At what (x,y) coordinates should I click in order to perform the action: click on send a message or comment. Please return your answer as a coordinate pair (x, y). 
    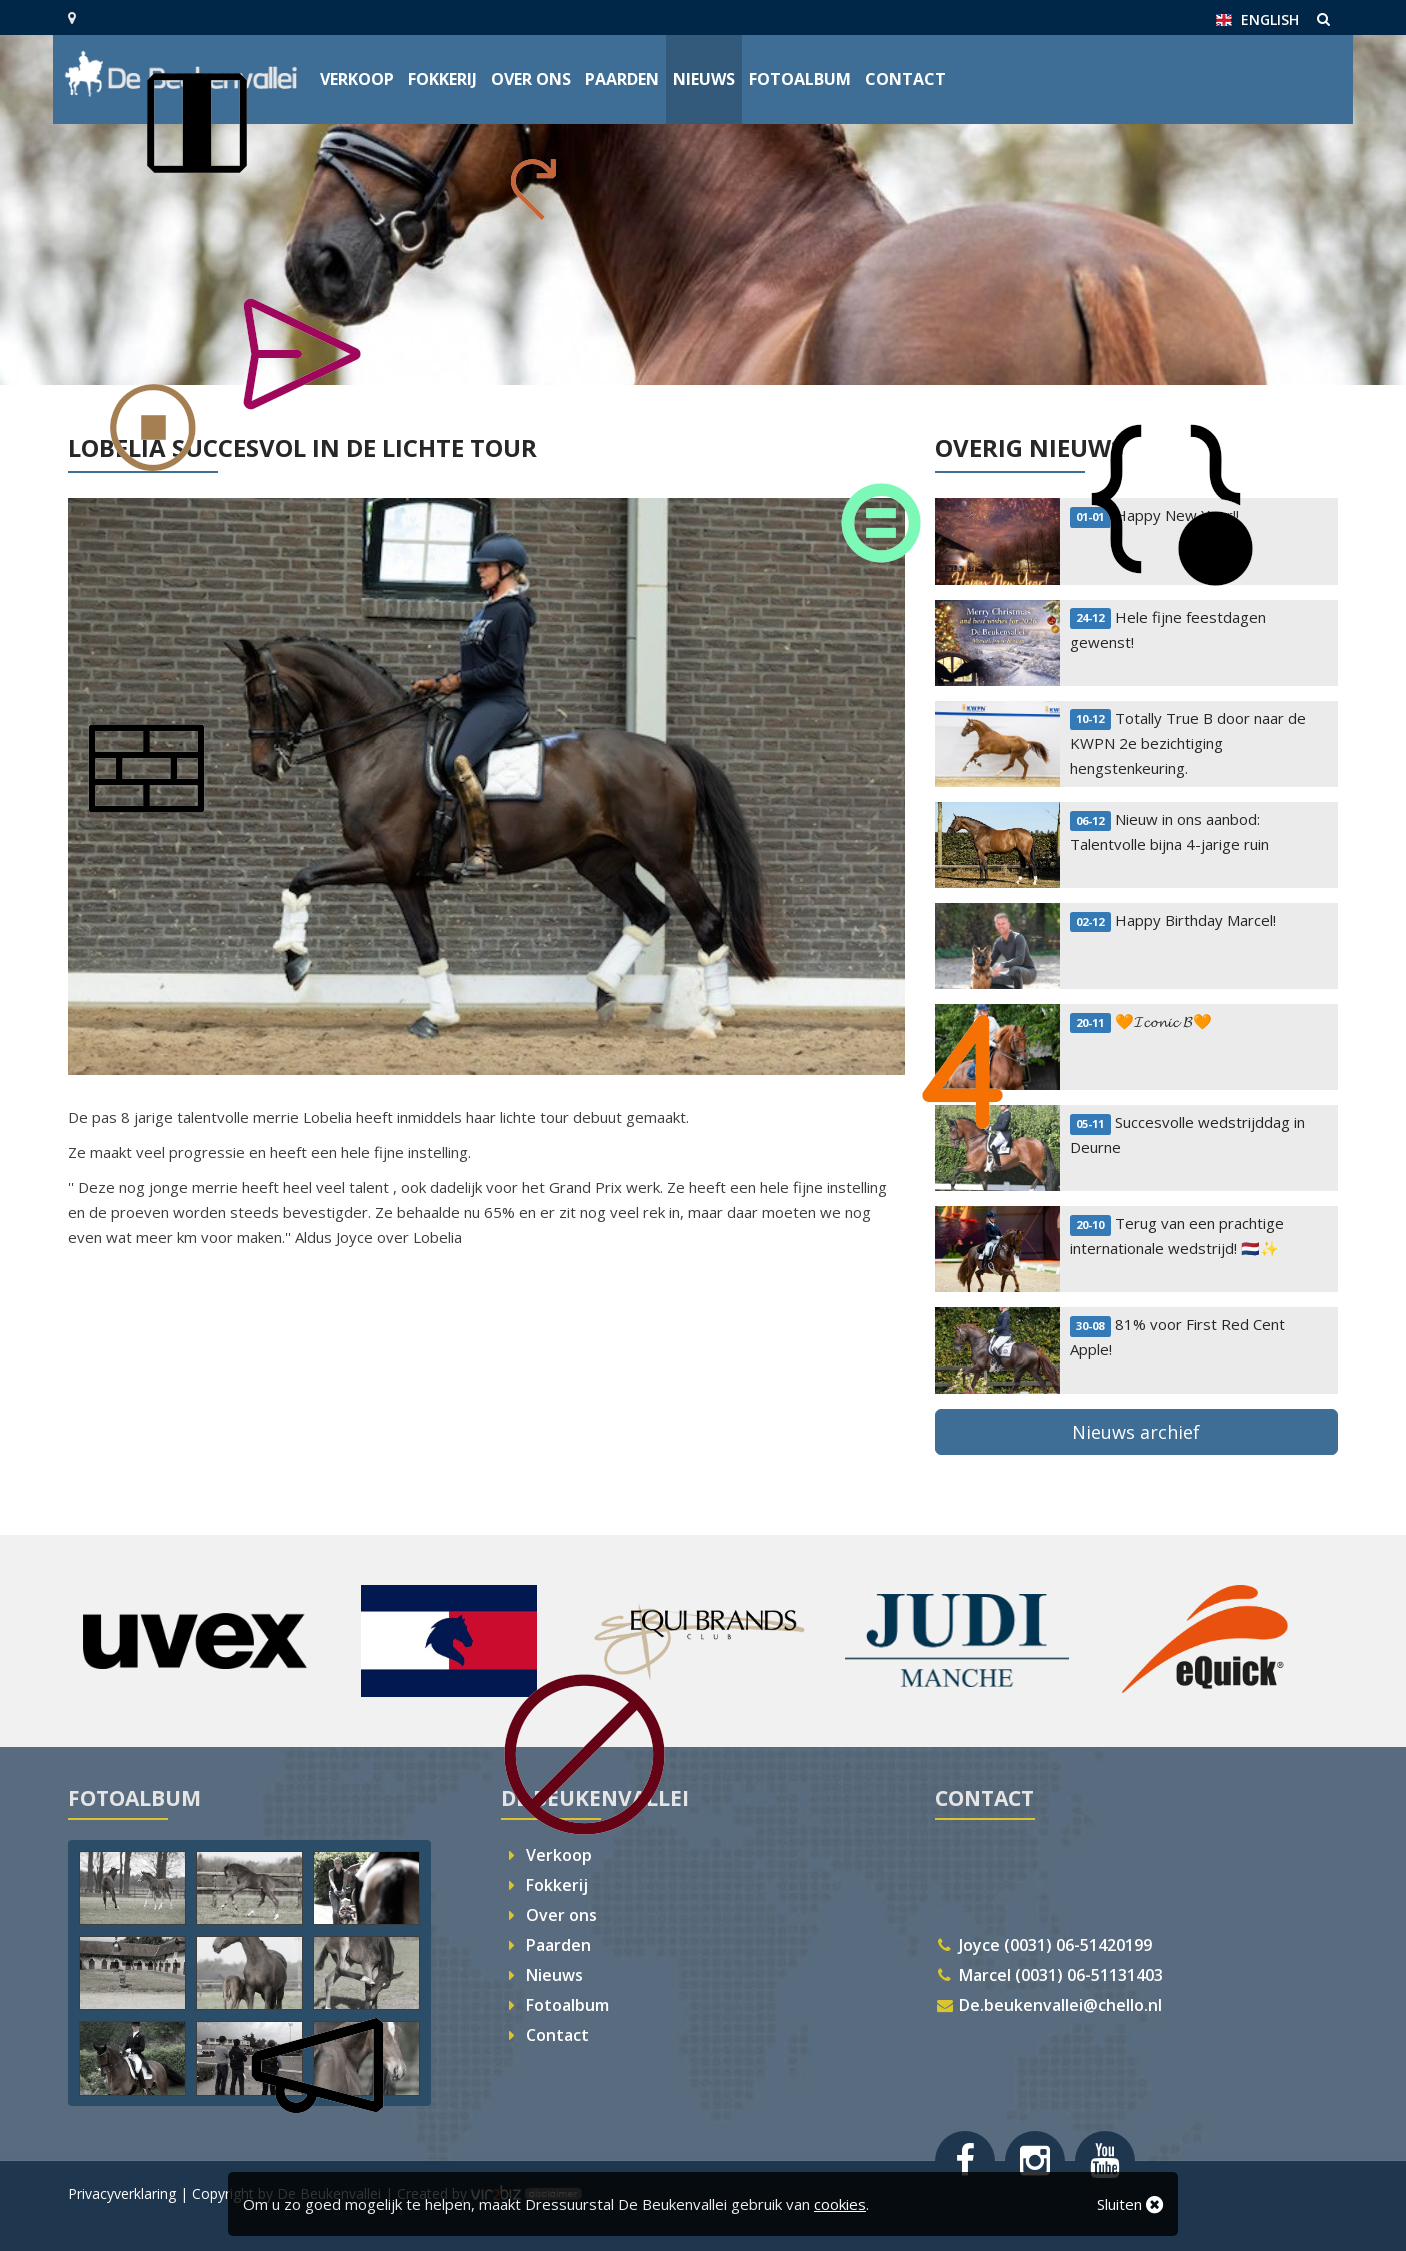
    Looking at the image, I should click on (302, 354).